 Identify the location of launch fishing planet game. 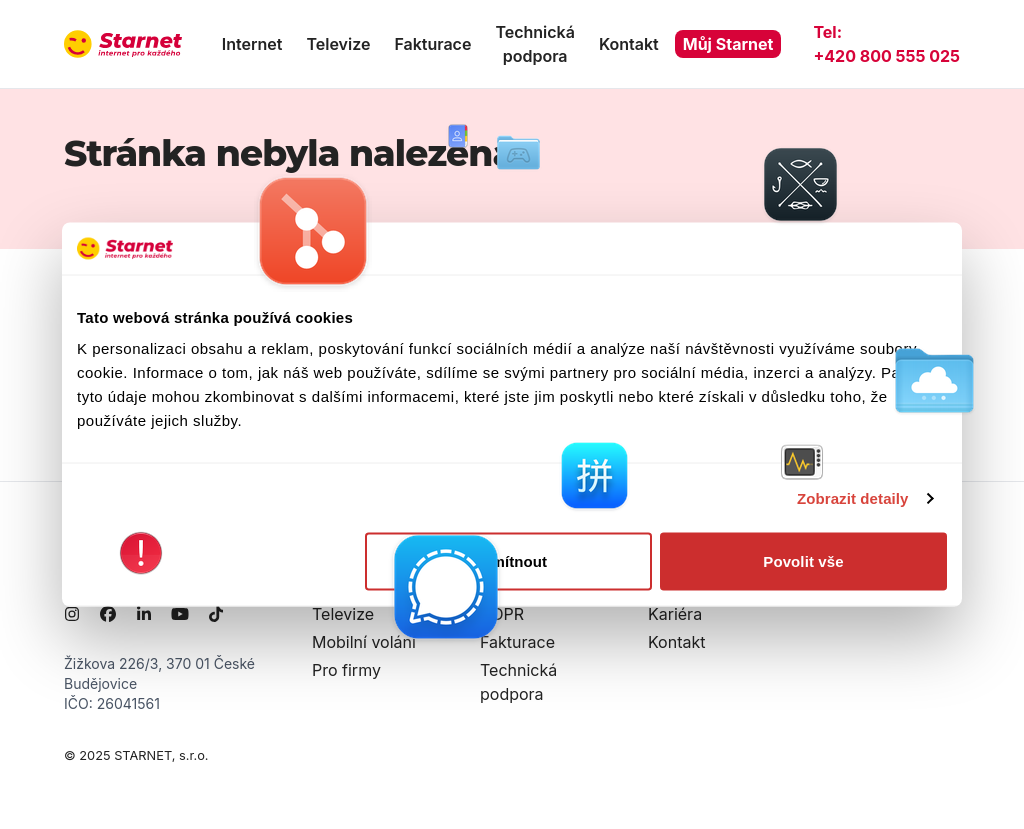
(800, 184).